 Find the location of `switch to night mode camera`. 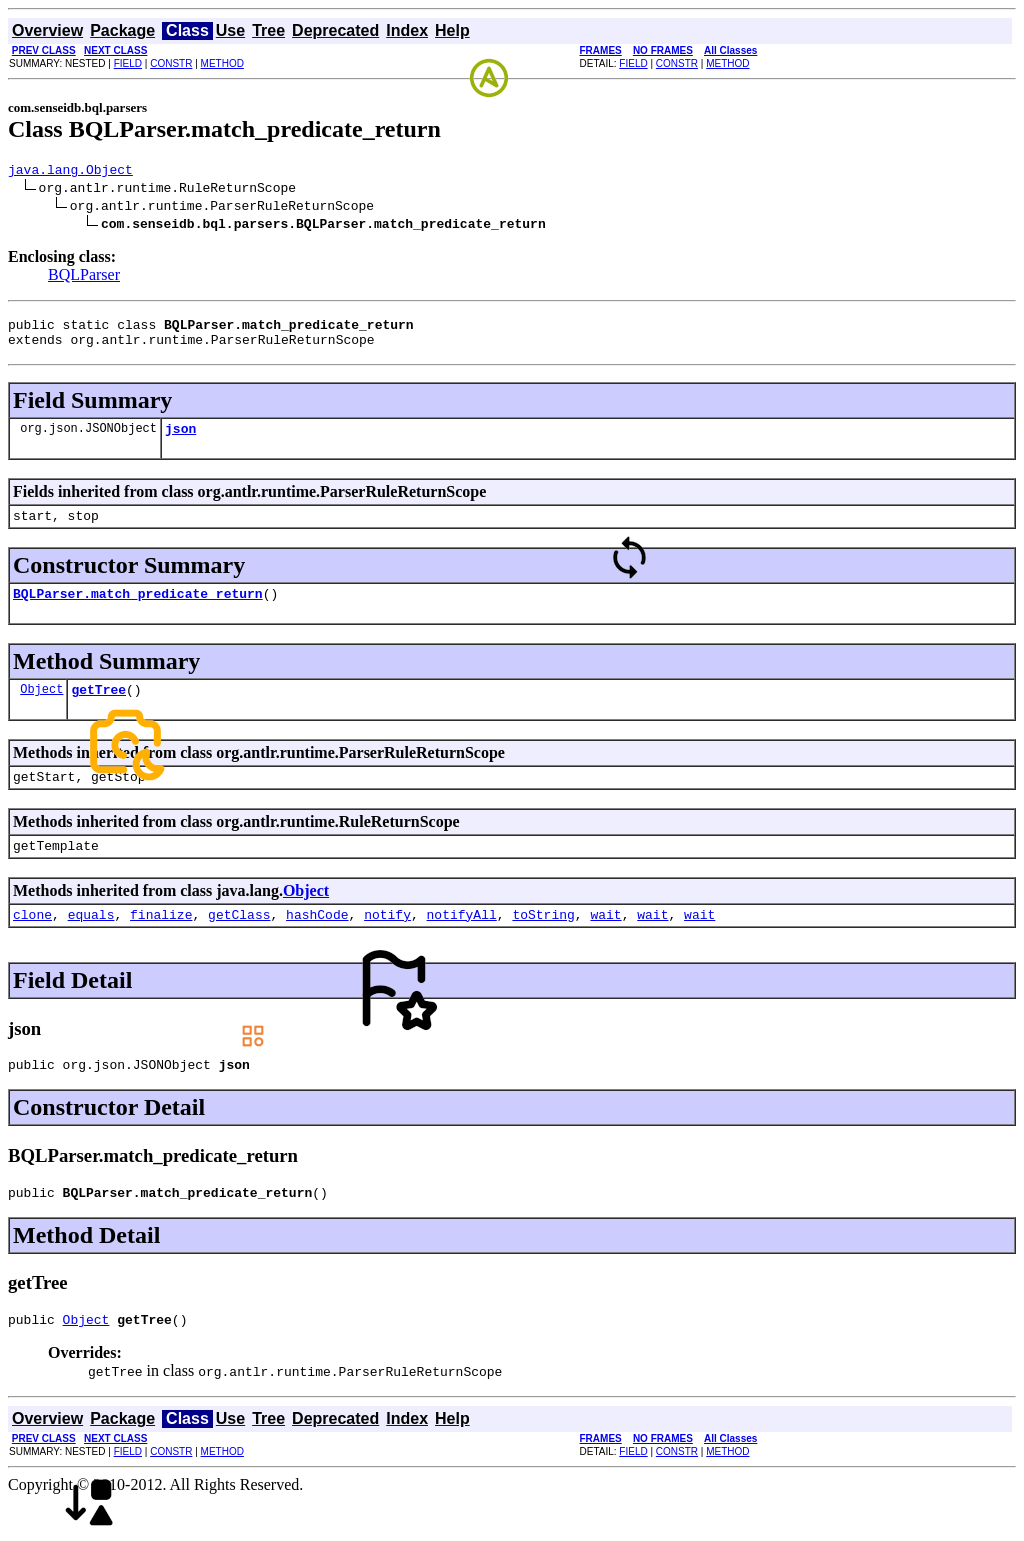

switch to night mode camera is located at coordinates (125, 741).